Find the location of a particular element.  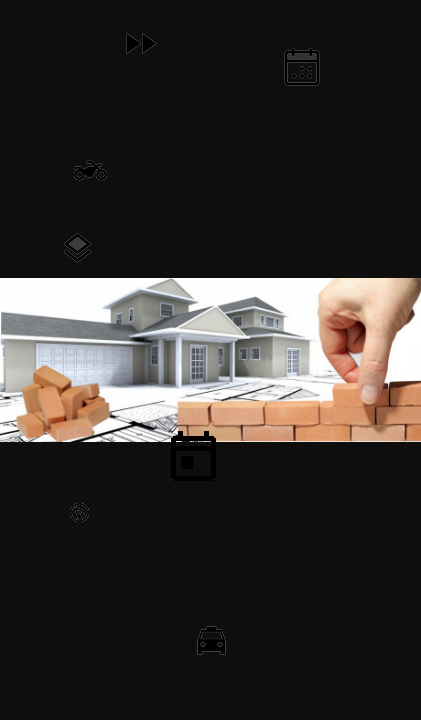

toggle map layers or overlays is located at coordinates (77, 248).